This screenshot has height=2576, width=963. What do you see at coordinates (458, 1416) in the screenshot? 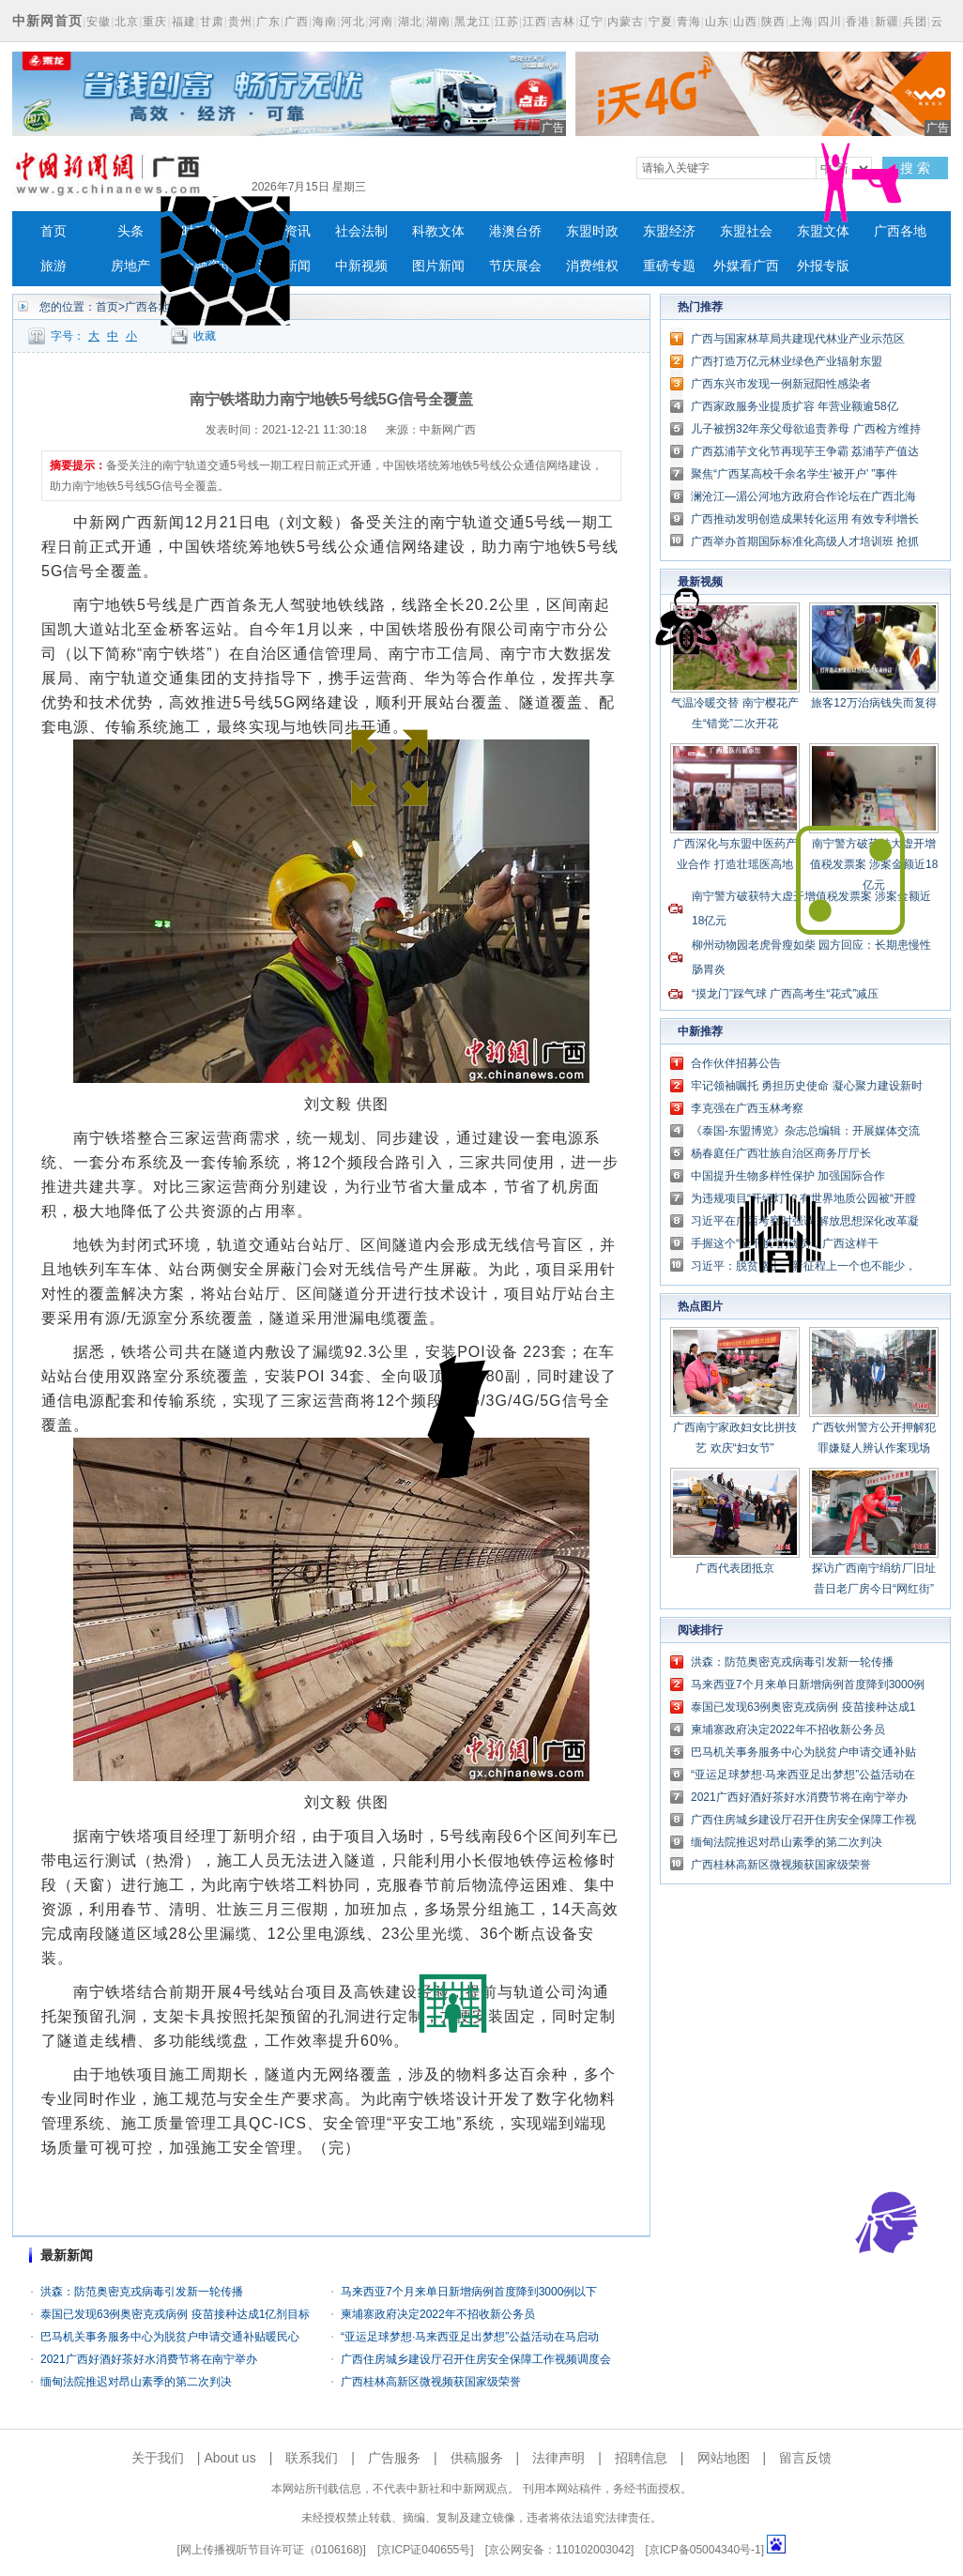
I see `select portugal as your country or region` at bounding box center [458, 1416].